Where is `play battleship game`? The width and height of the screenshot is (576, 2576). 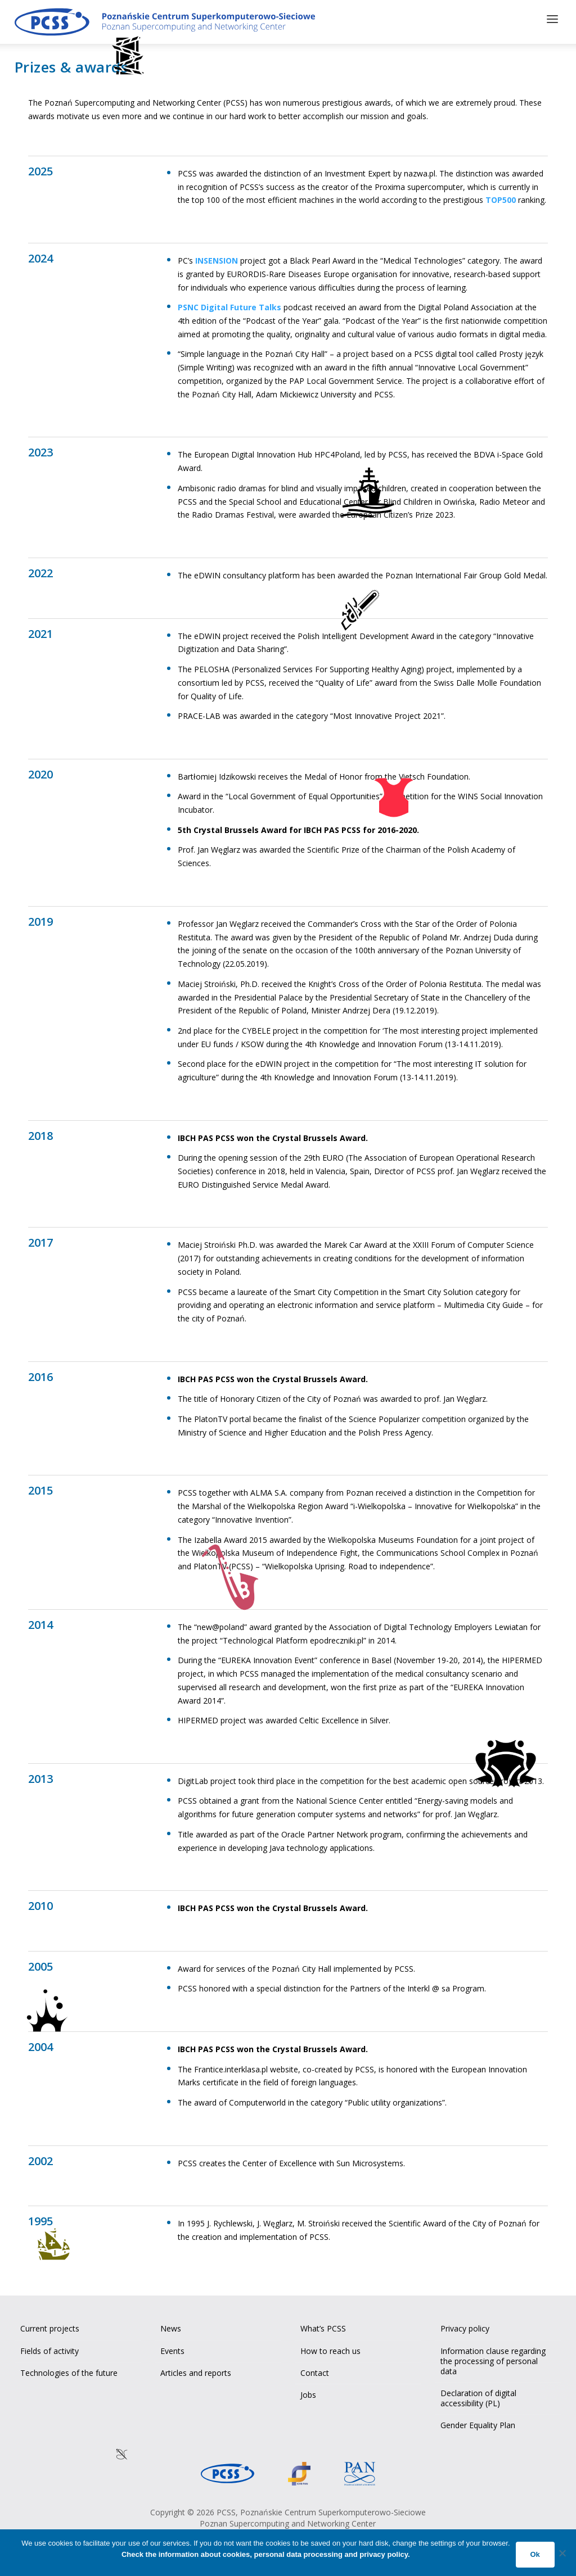 play battleship game is located at coordinates (369, 495).